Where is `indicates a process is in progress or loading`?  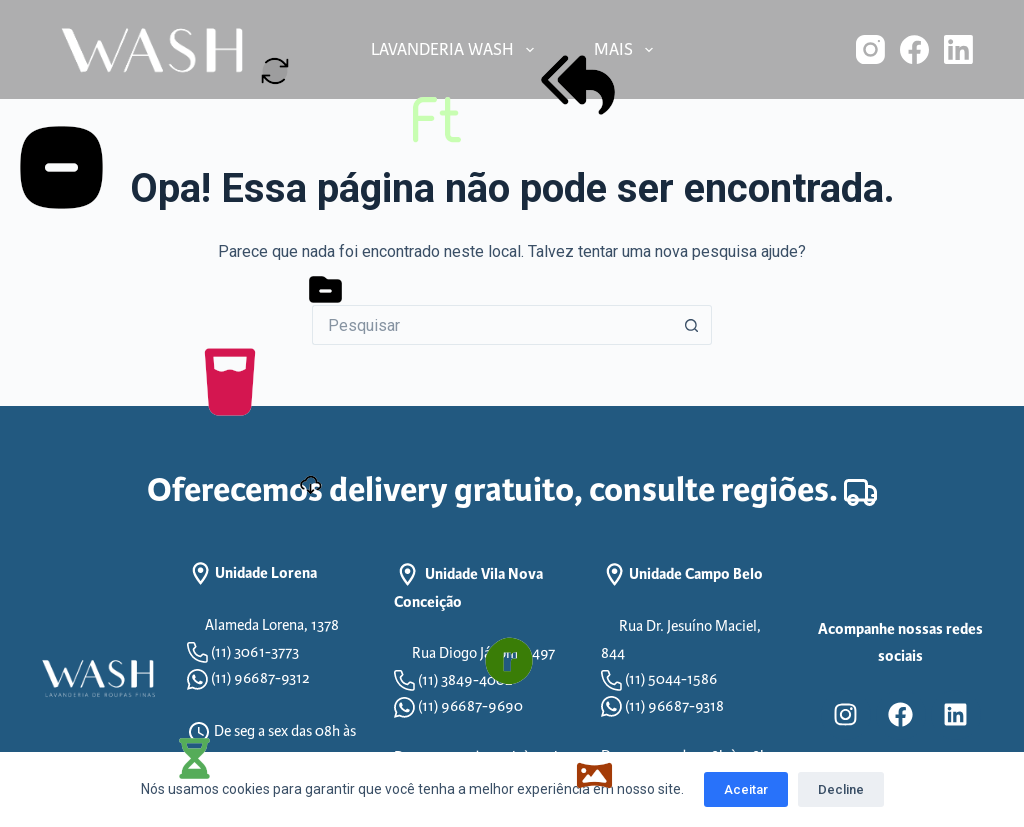 indicates a process is in progress or loading is located at coordinates (194, 758).